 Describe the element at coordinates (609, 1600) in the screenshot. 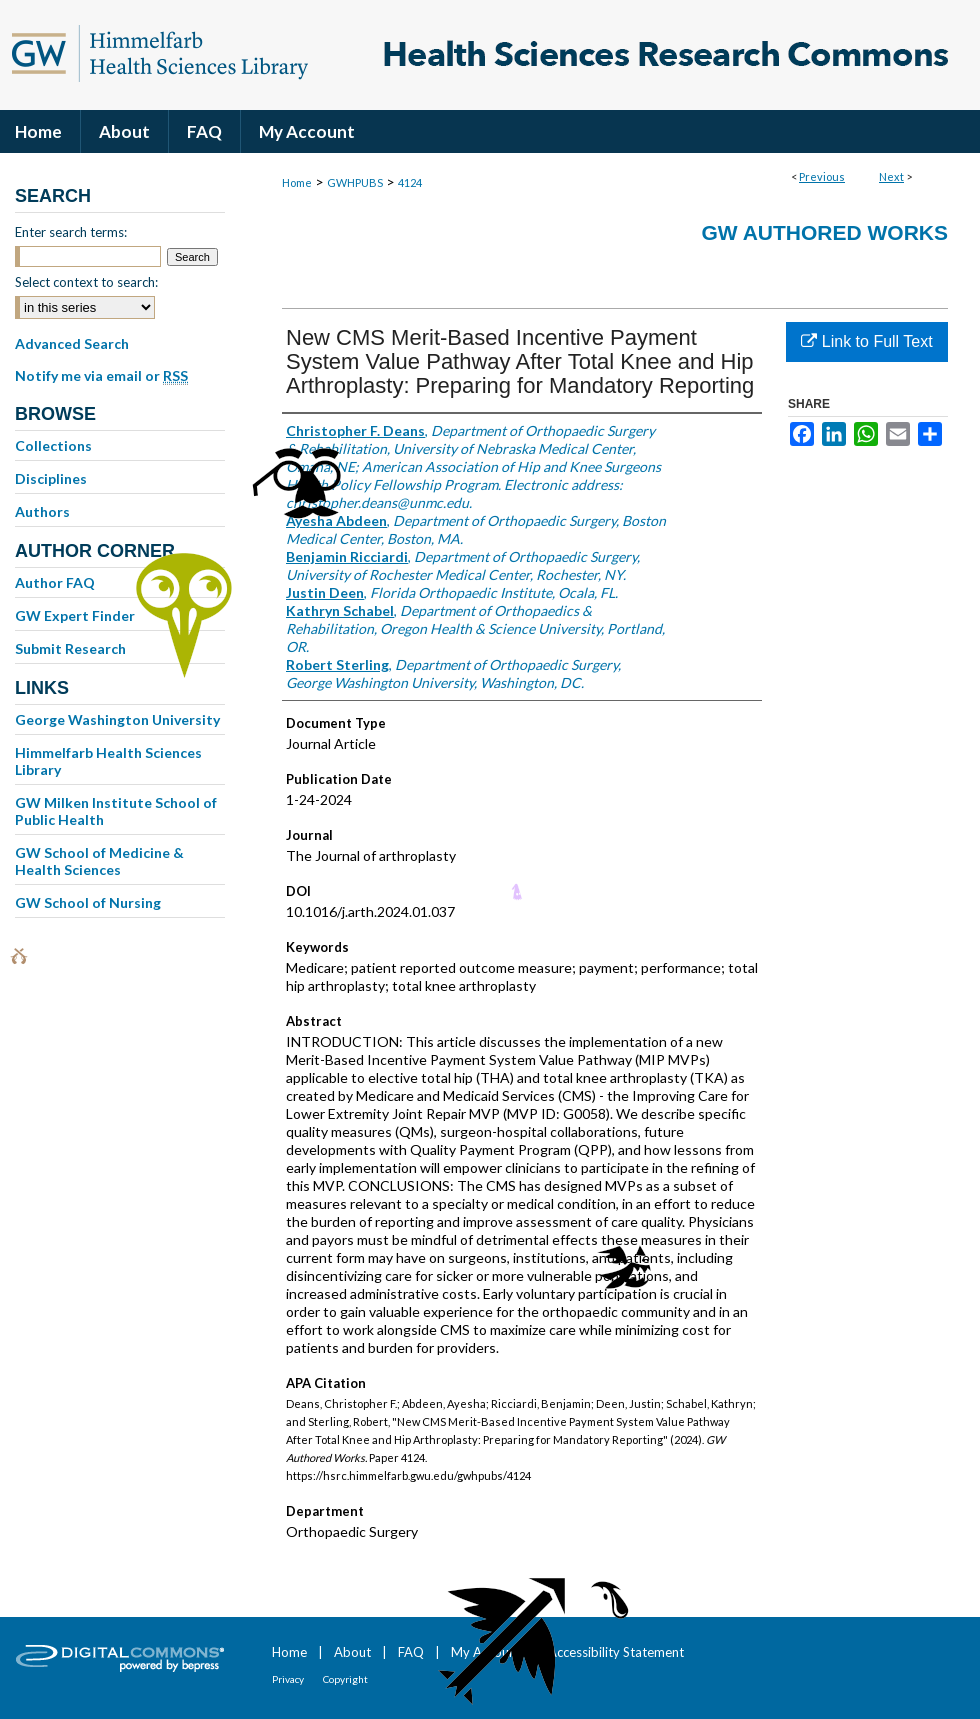

I see `indicates a slime or liquid-based ability in a game` at that location.